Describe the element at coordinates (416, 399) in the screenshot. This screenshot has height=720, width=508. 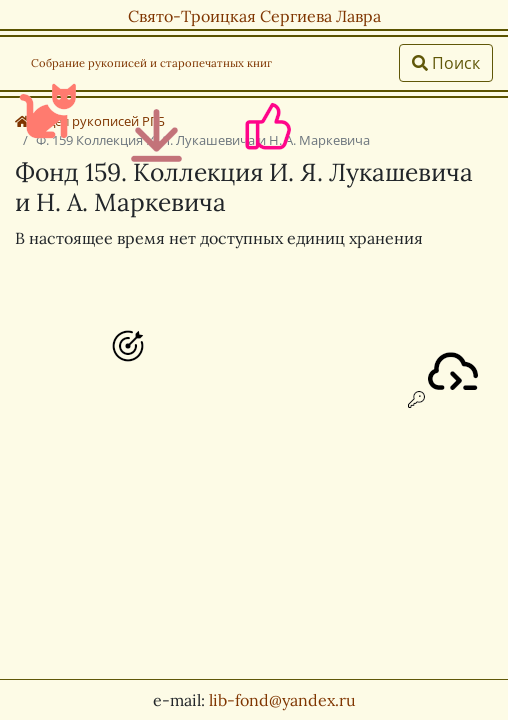
I see `access account security settings` at that location.